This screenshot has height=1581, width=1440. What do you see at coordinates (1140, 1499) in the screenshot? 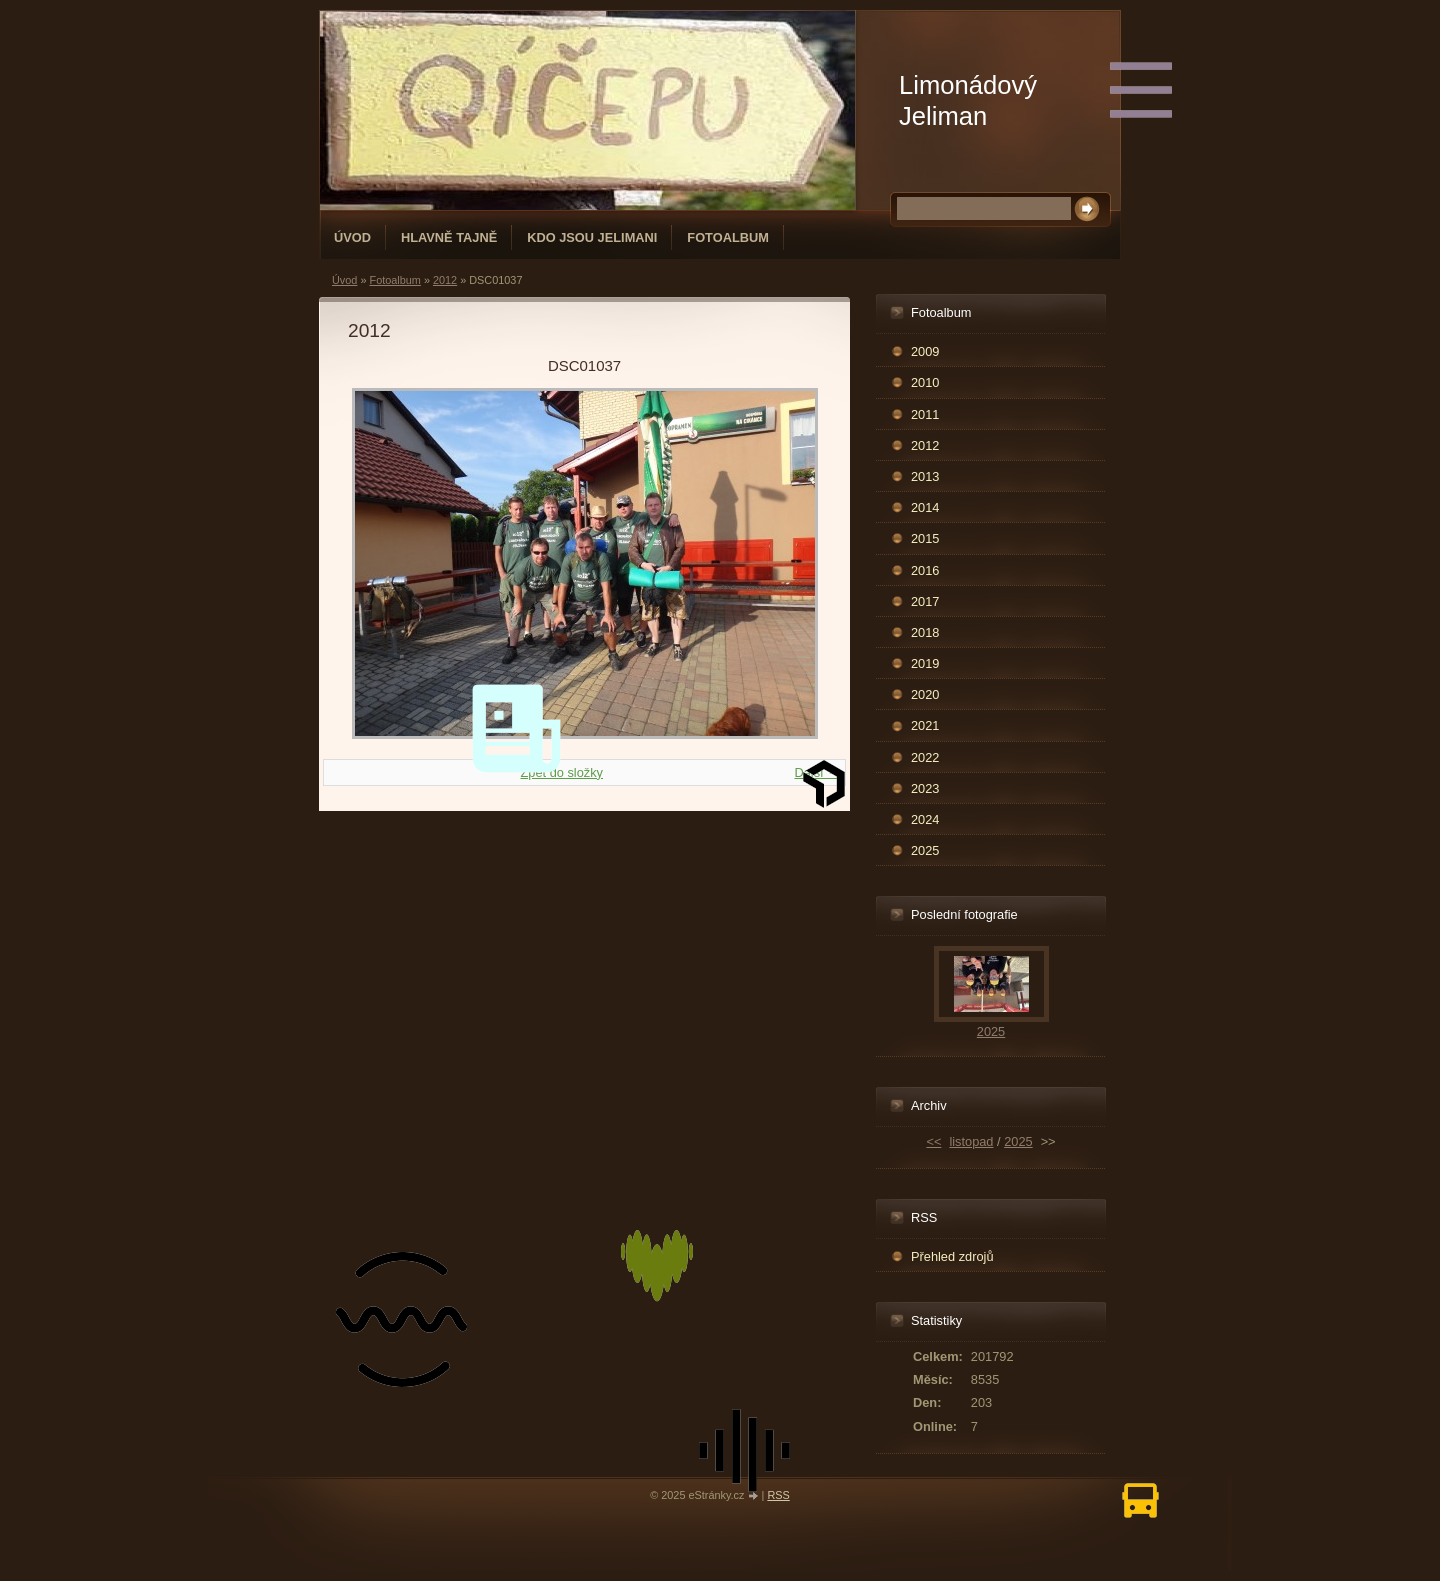
I see `view bus routes or public transit options` at bounding box center [1140, 1499].